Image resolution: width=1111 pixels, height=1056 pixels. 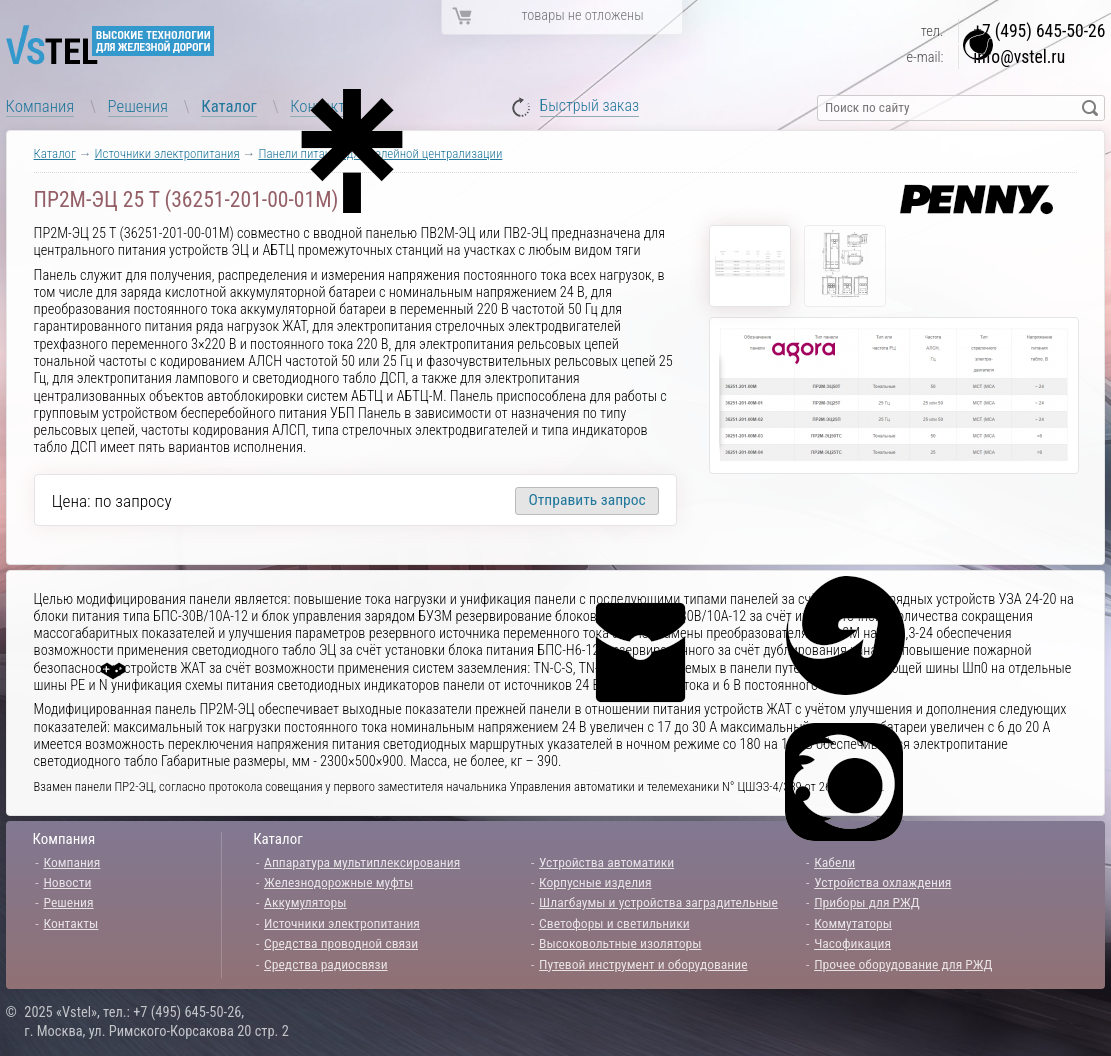 What do you see at coordinates (113, 671) in the screenshot?
I see `open YouTube Gaming app` at bounding box center [113, 671].